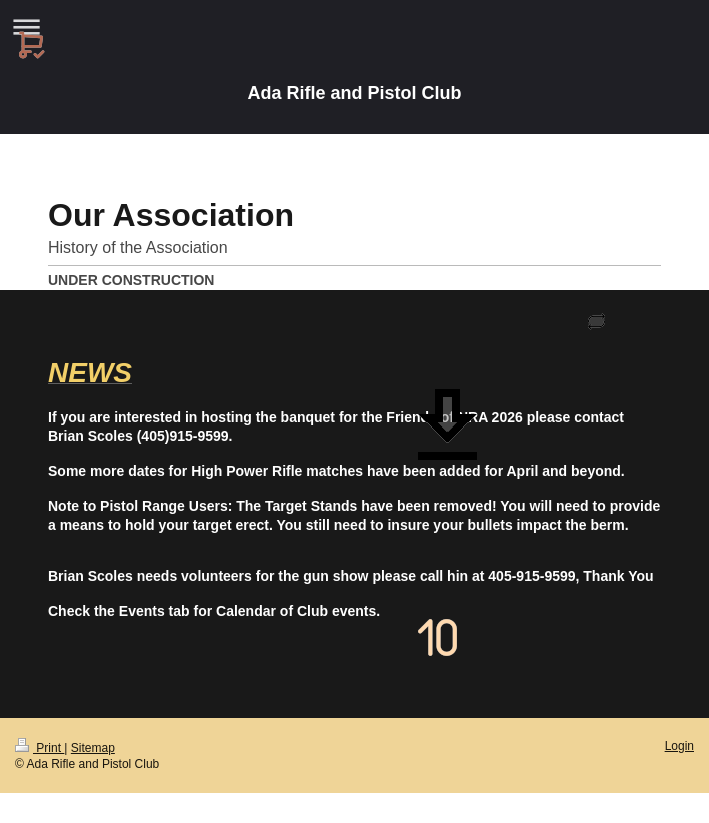 This screenshot has width=709, height=823. Describe the element at coordinates (31, 45) in the screenshot. I see `item successfully added to cart` at that location.